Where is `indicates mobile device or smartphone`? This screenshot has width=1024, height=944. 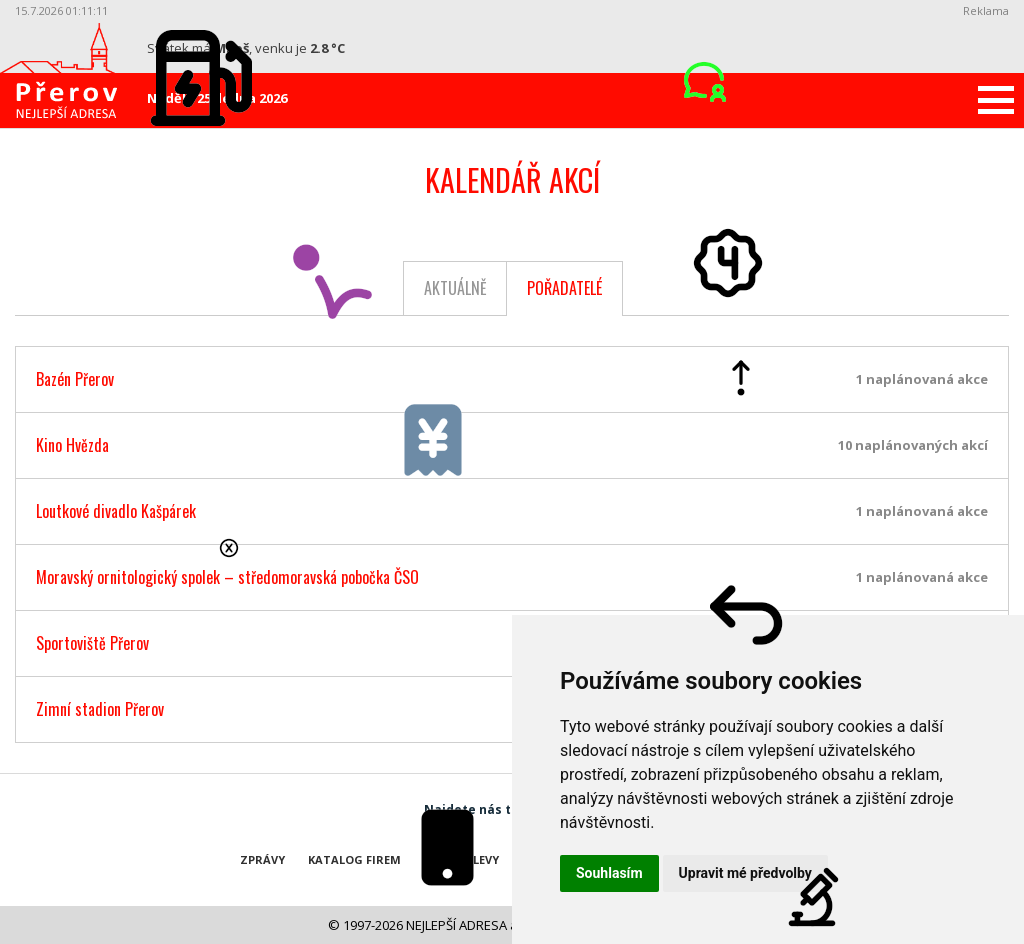 indicates mobile device or smartphone is located at coordinates (447, 847).